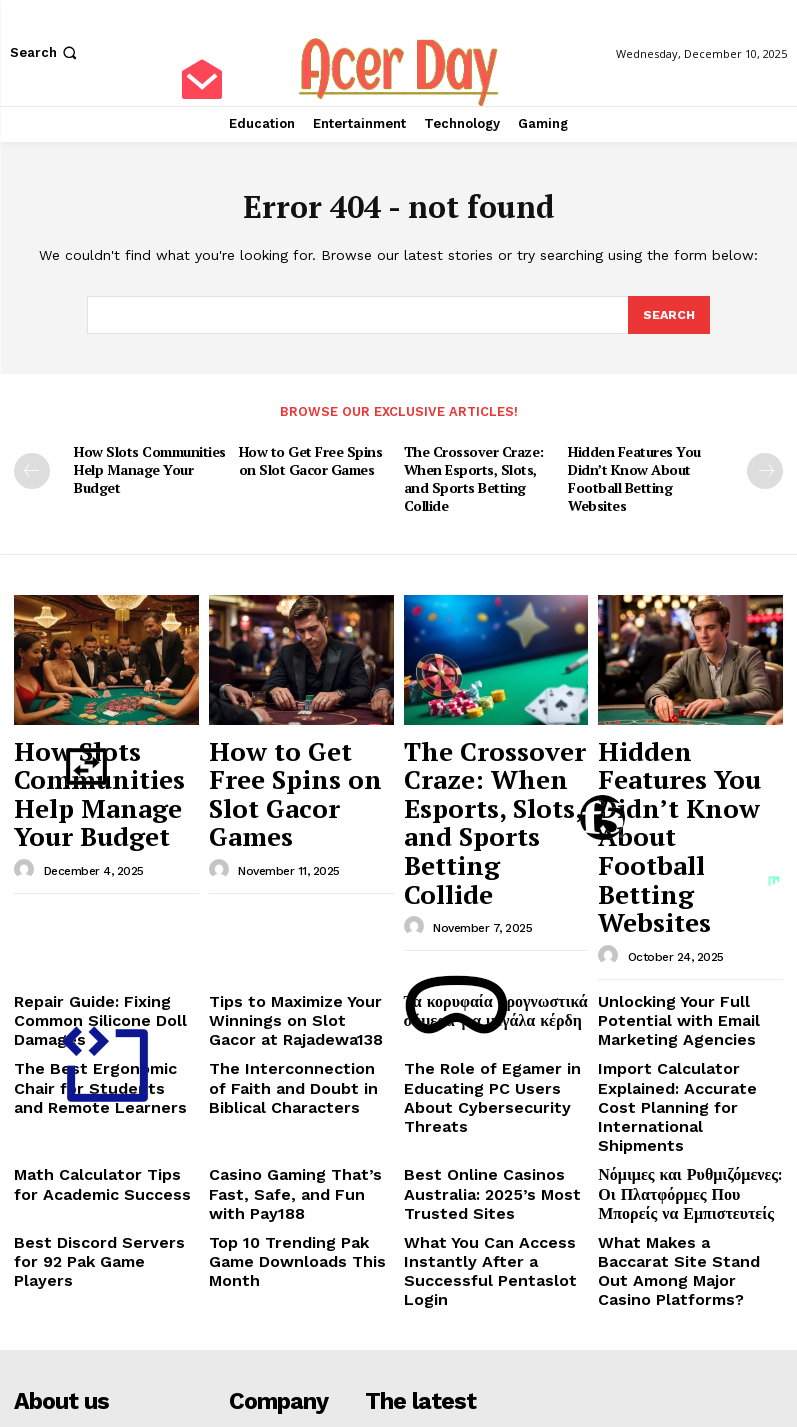 Image resolution: width=797 pixels, height=1427 pixels. What do you see at coordinates (602, 817) in the screenshot?
I see `F5 Networks company logo` at bounding box center [602, 817].